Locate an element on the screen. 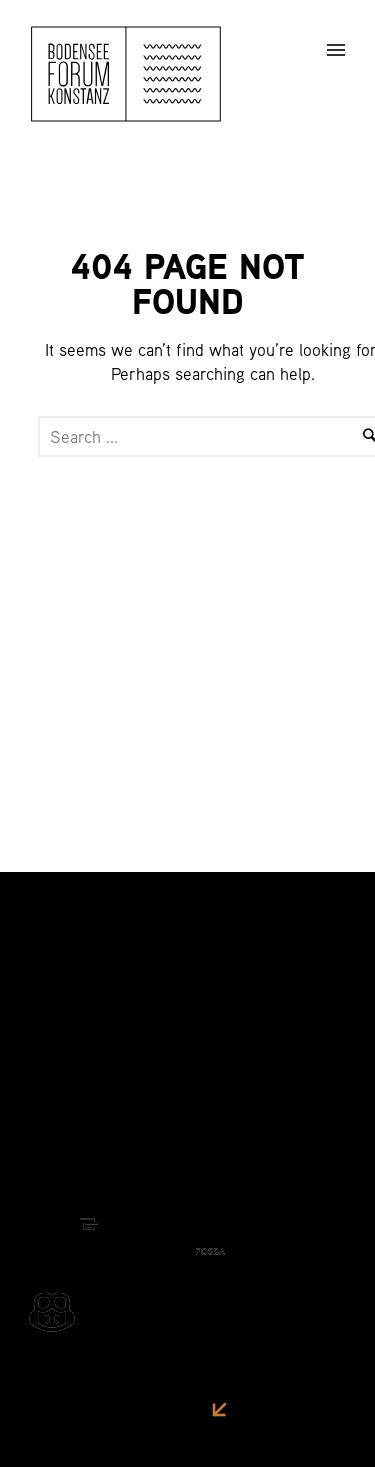 The image size is (375, 1467). navigate back and down is located at coordinates (218, 1410).